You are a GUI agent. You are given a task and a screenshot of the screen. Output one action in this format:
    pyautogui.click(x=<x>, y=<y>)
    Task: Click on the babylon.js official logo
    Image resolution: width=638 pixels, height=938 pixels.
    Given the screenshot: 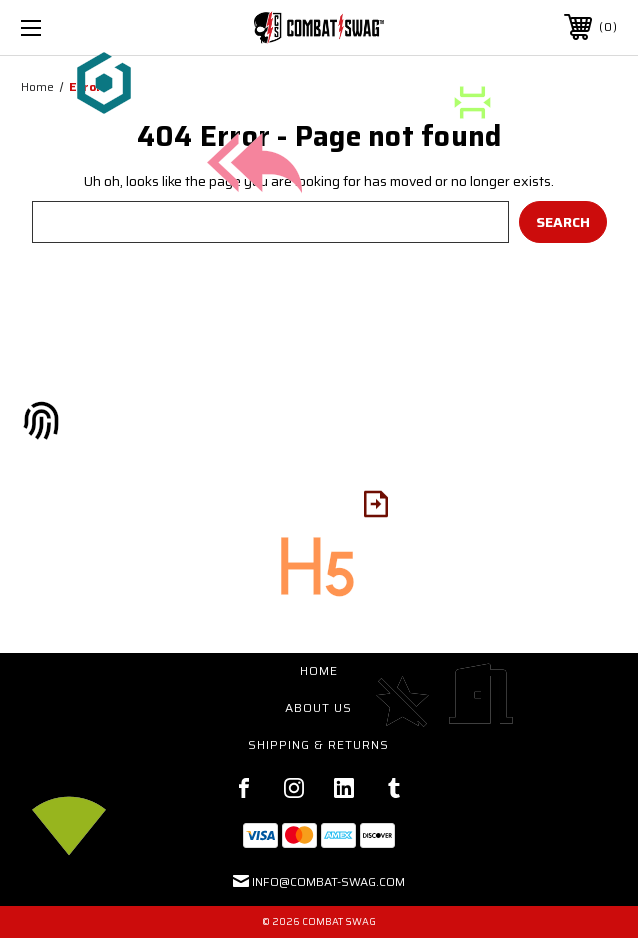 What is the action you would take?
    pyautogui.click(x=104, y=83)
    